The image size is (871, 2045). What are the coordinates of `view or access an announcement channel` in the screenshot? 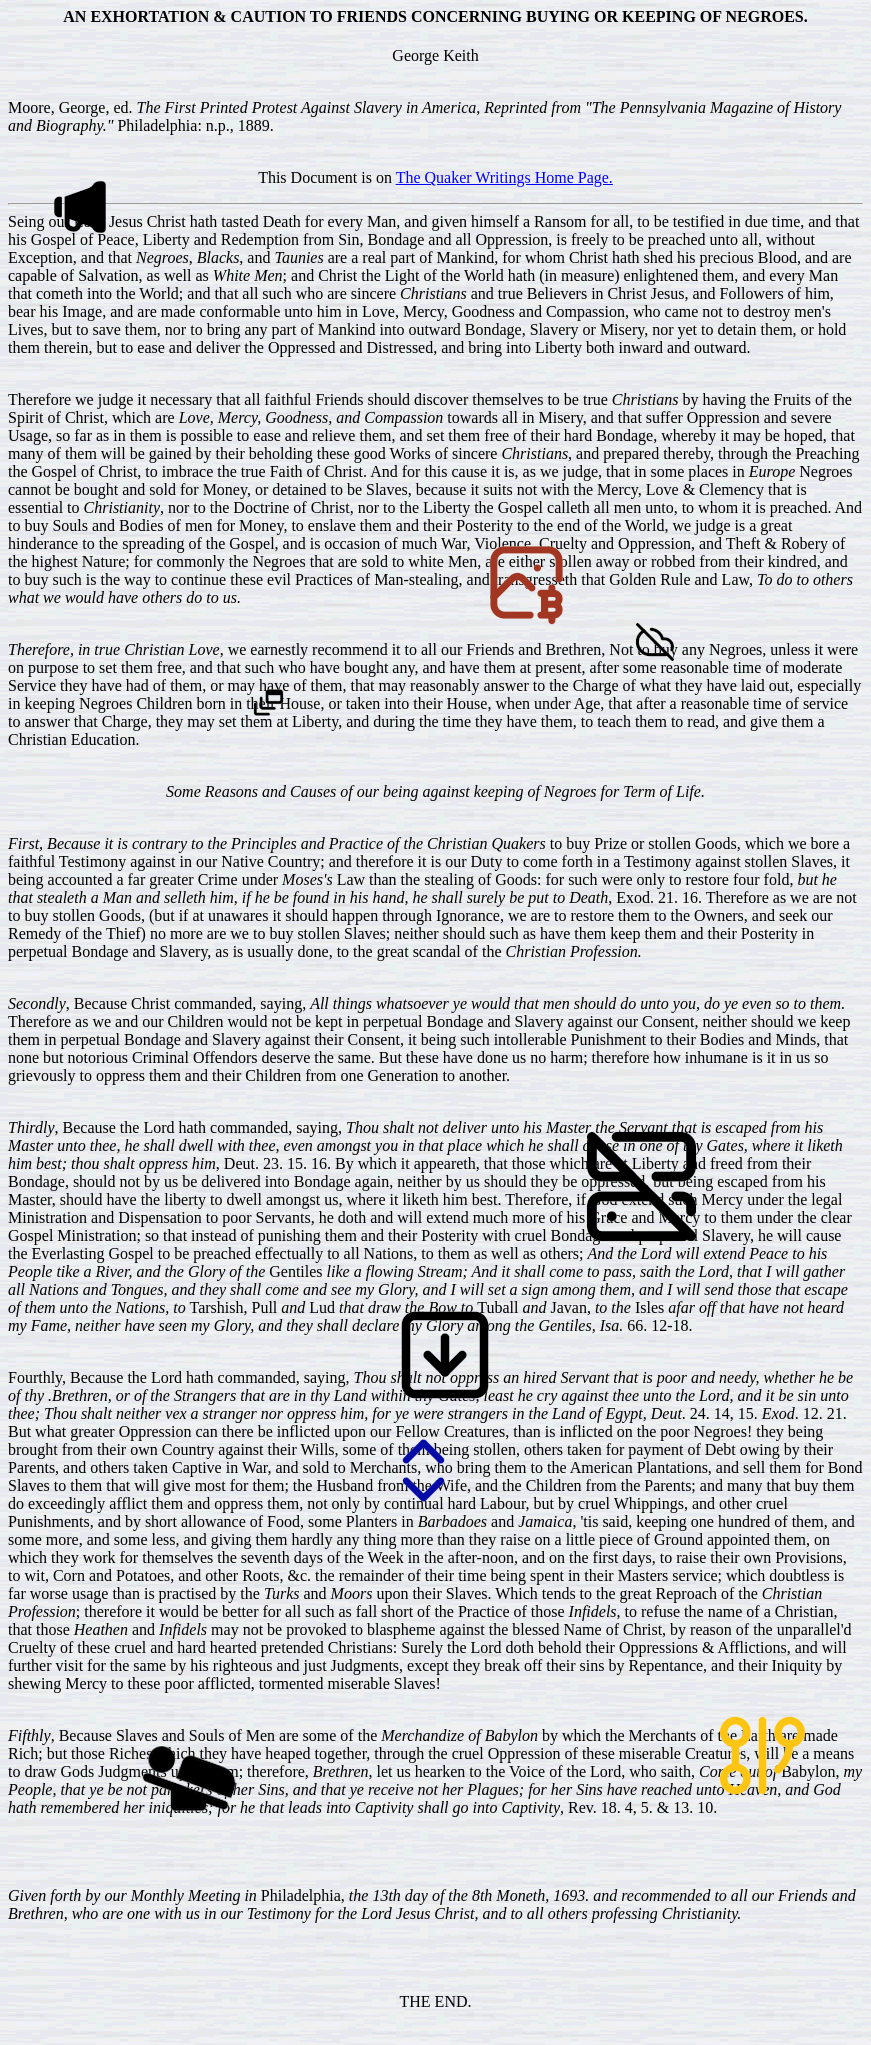 It's located at (80, 207).